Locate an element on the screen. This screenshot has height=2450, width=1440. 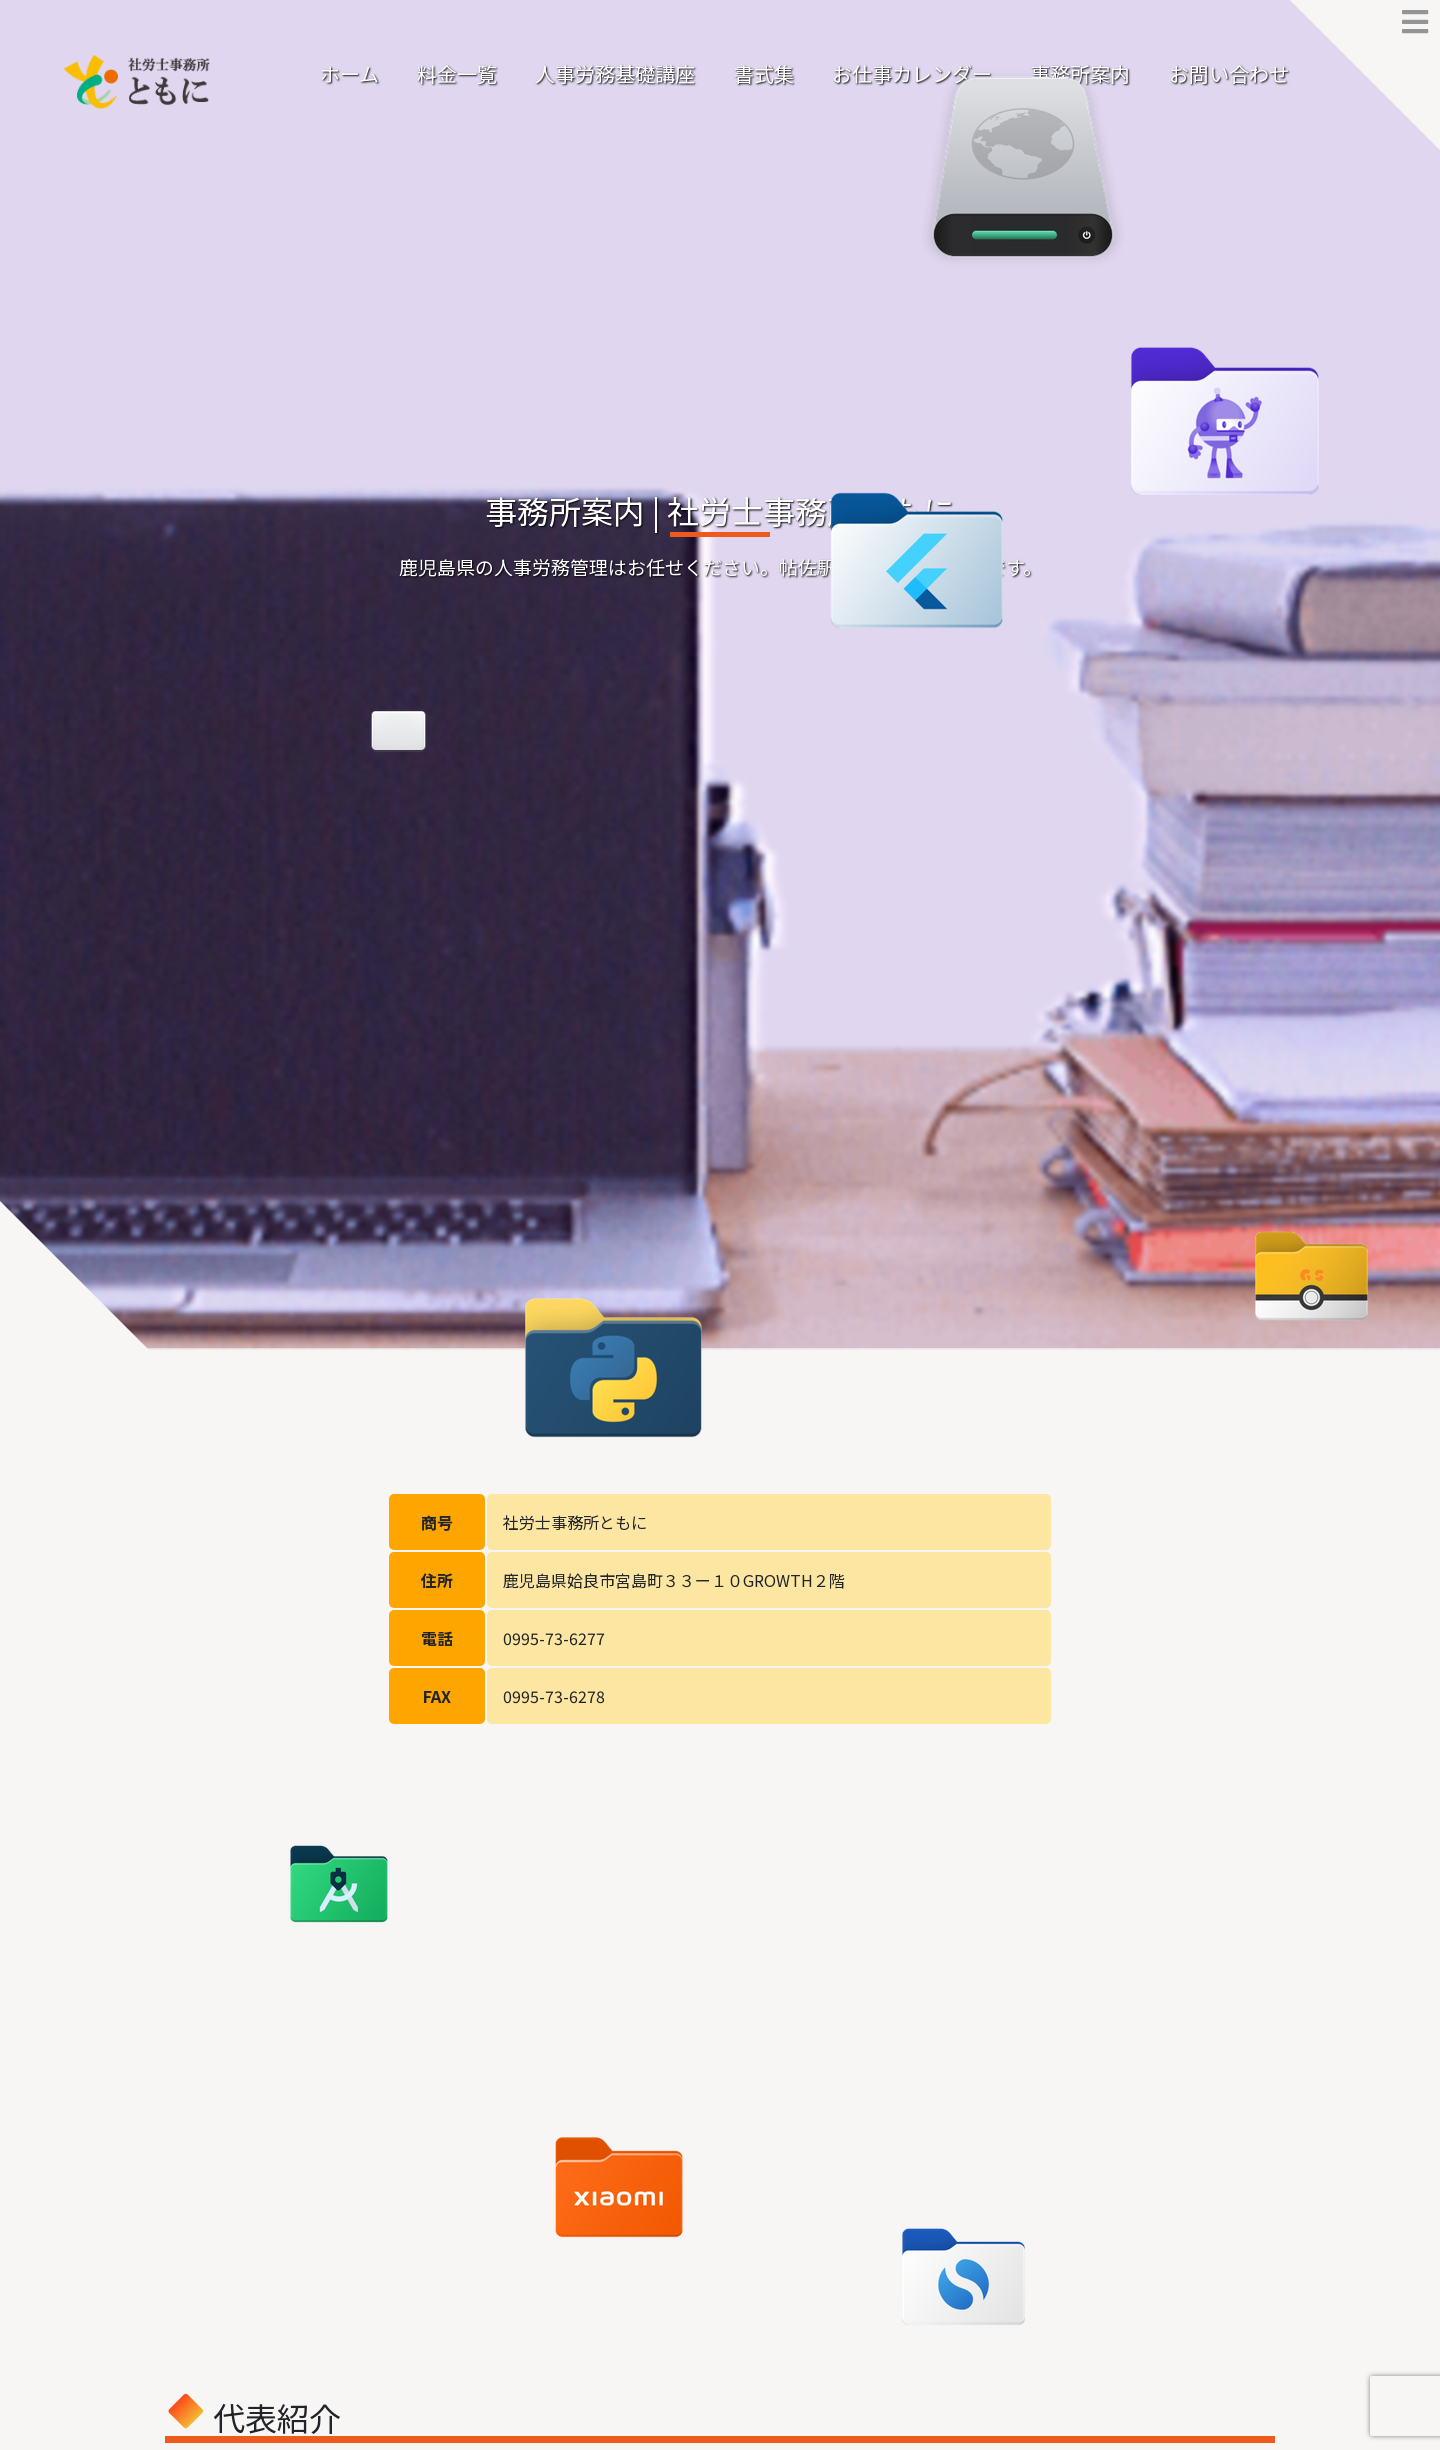
open xiaomi files folder is located at coordinates (618, 2190).